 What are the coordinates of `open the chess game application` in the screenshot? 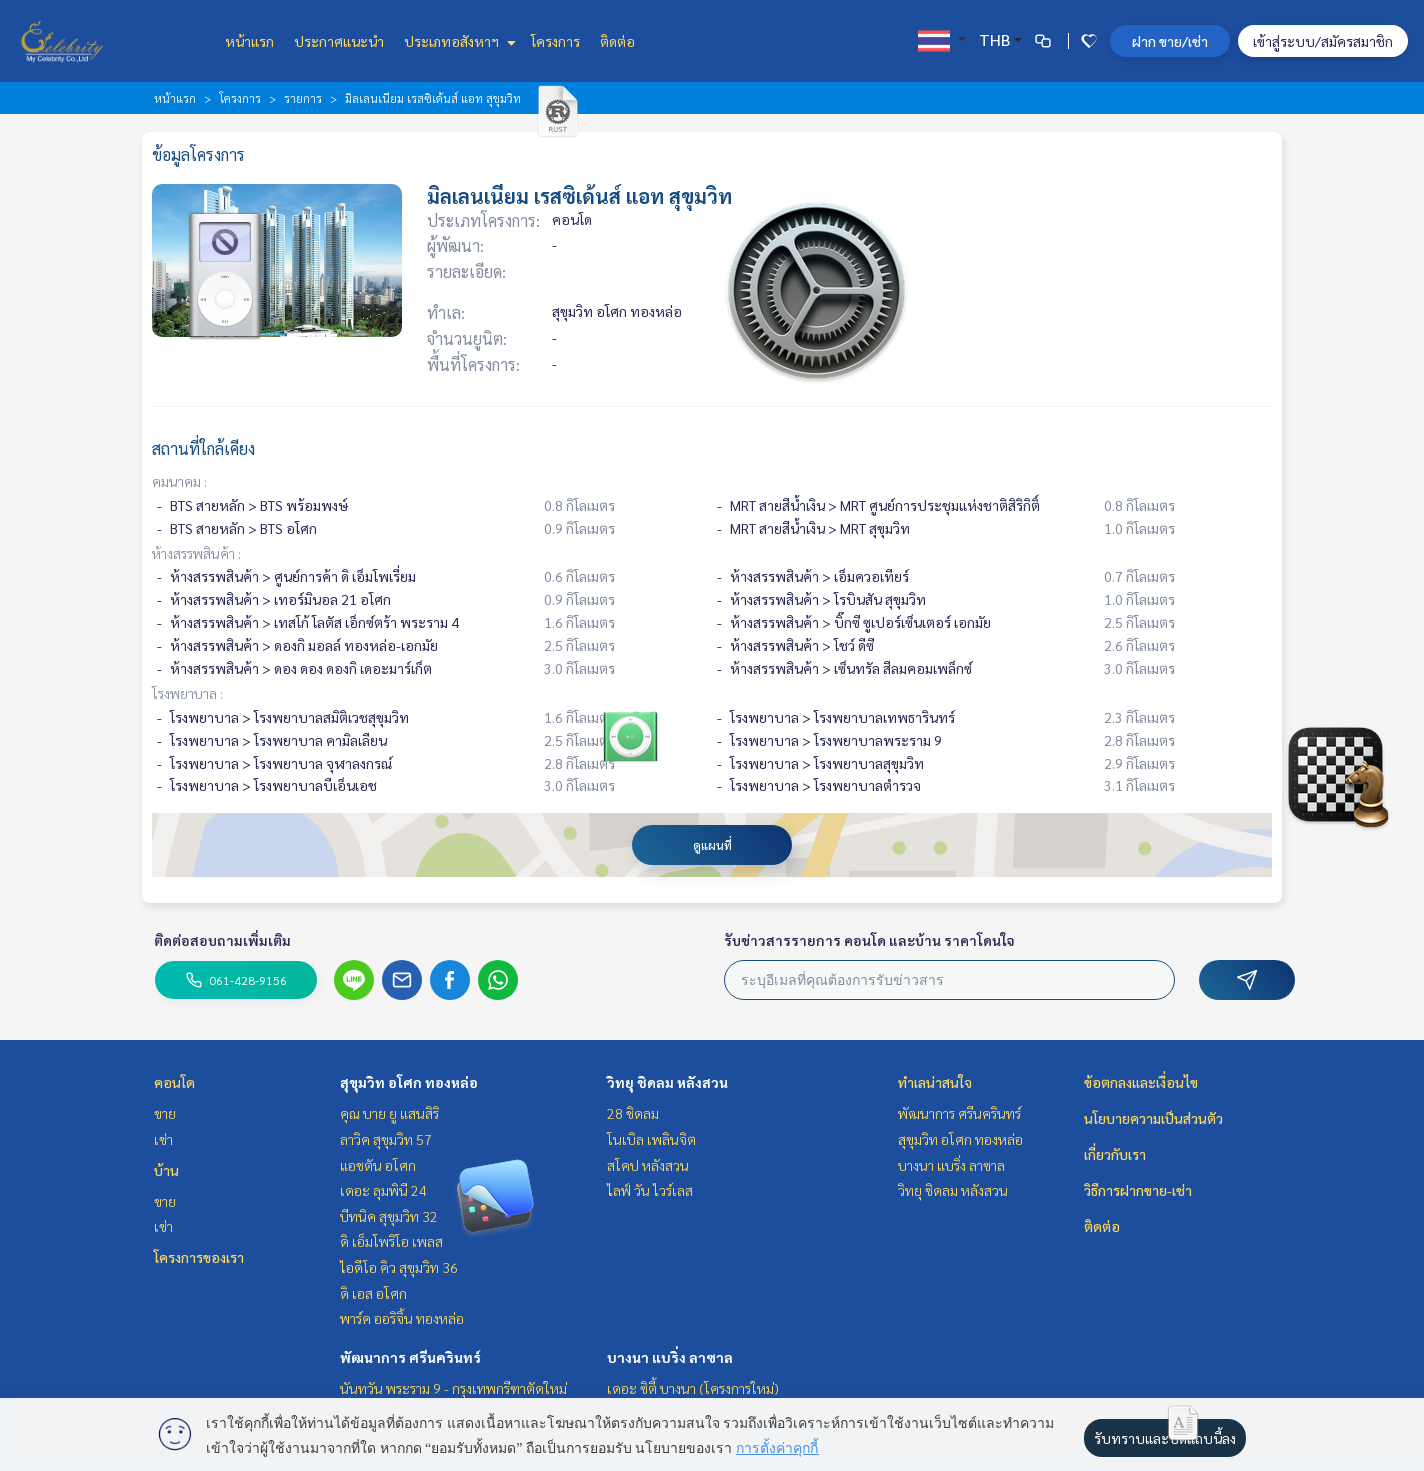 It's located at (1335, 774).